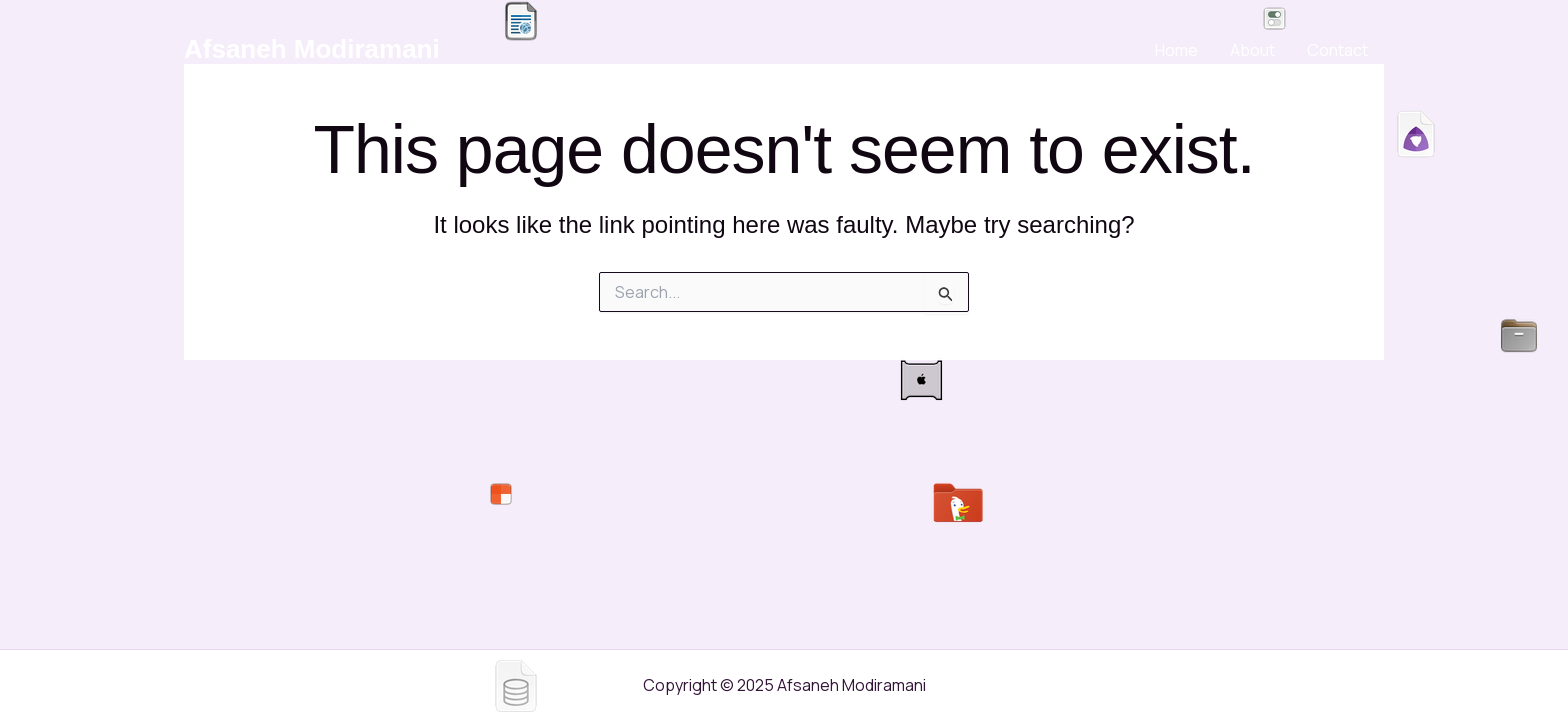 This screenshot has height=720, width=1568. What do you see at coordinates (1274, 18) in the screenshot?
I see `open system tweaks or customization settings` at bounding box center [1274, 18].